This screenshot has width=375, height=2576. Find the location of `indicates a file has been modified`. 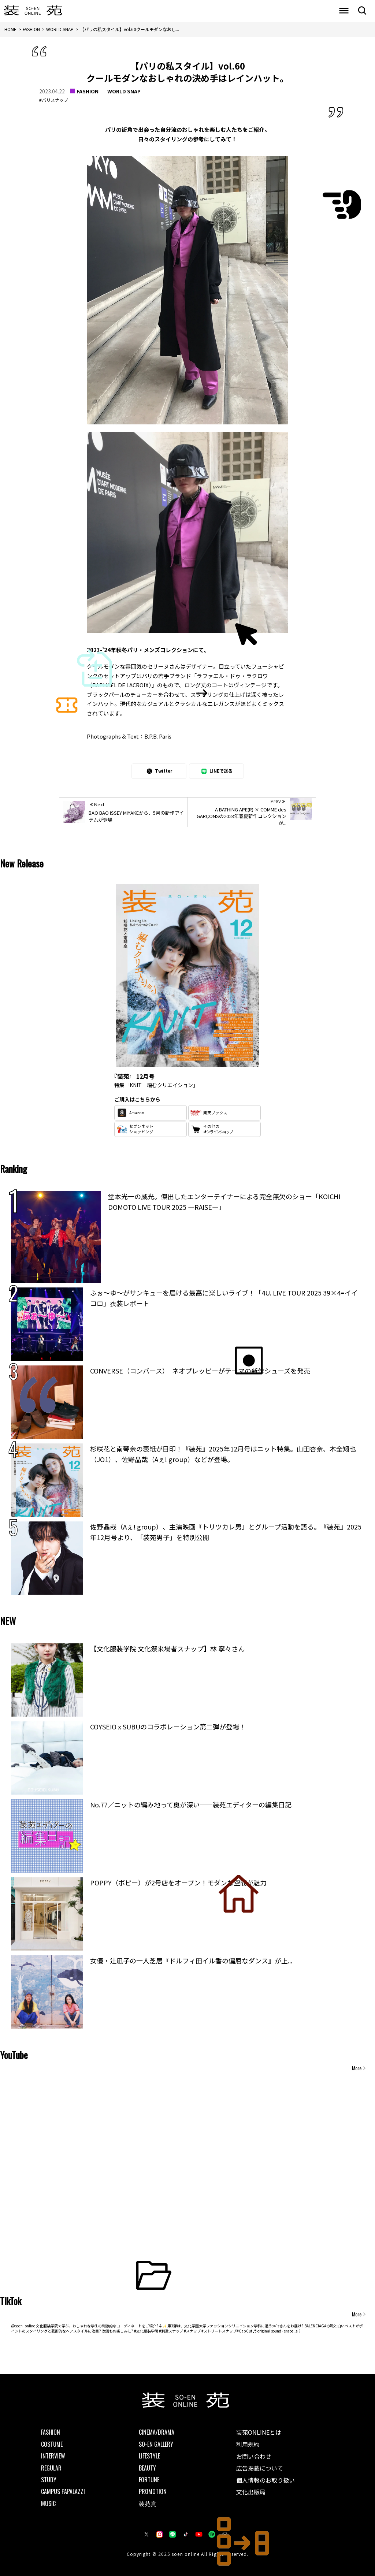

indicates a file has been modified is located at coordinates (249, 1360).